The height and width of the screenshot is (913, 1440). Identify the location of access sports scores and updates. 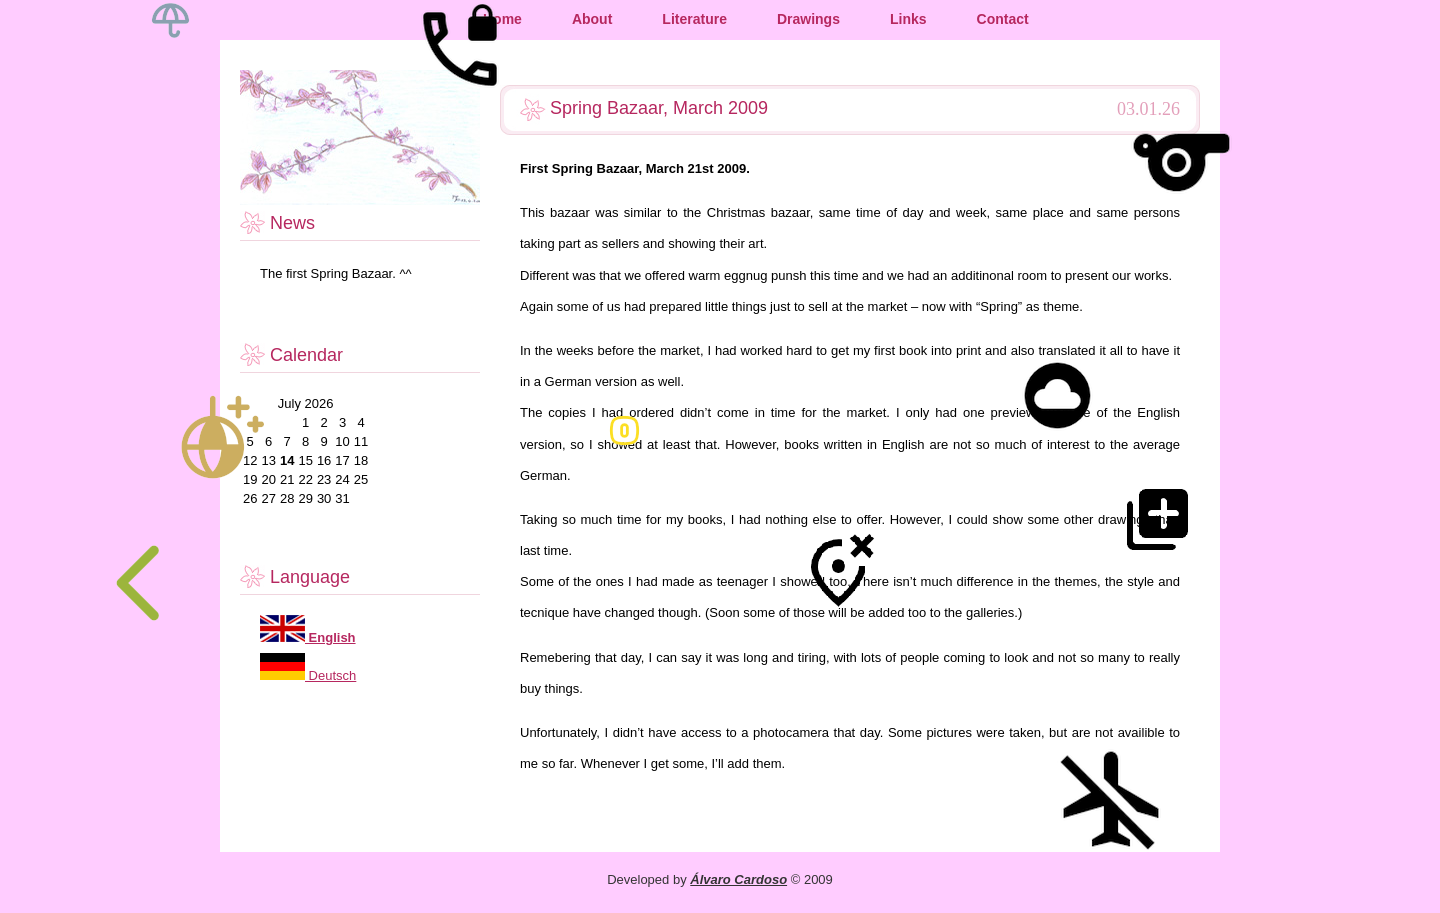
(1181, 162).